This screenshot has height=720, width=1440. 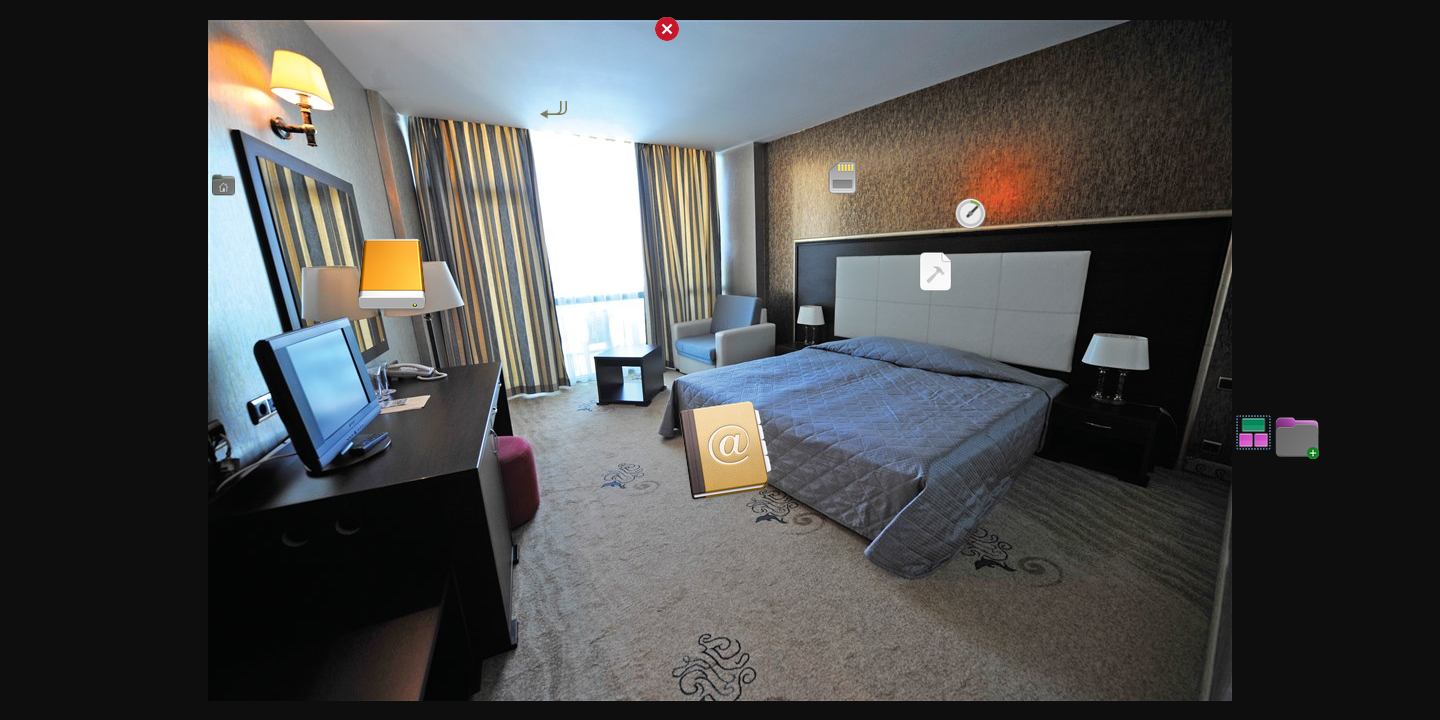 What do you see at coordinates (725, 451) in the screenshot?
I see `open contacts or address book` at bounding box center [725, 451].